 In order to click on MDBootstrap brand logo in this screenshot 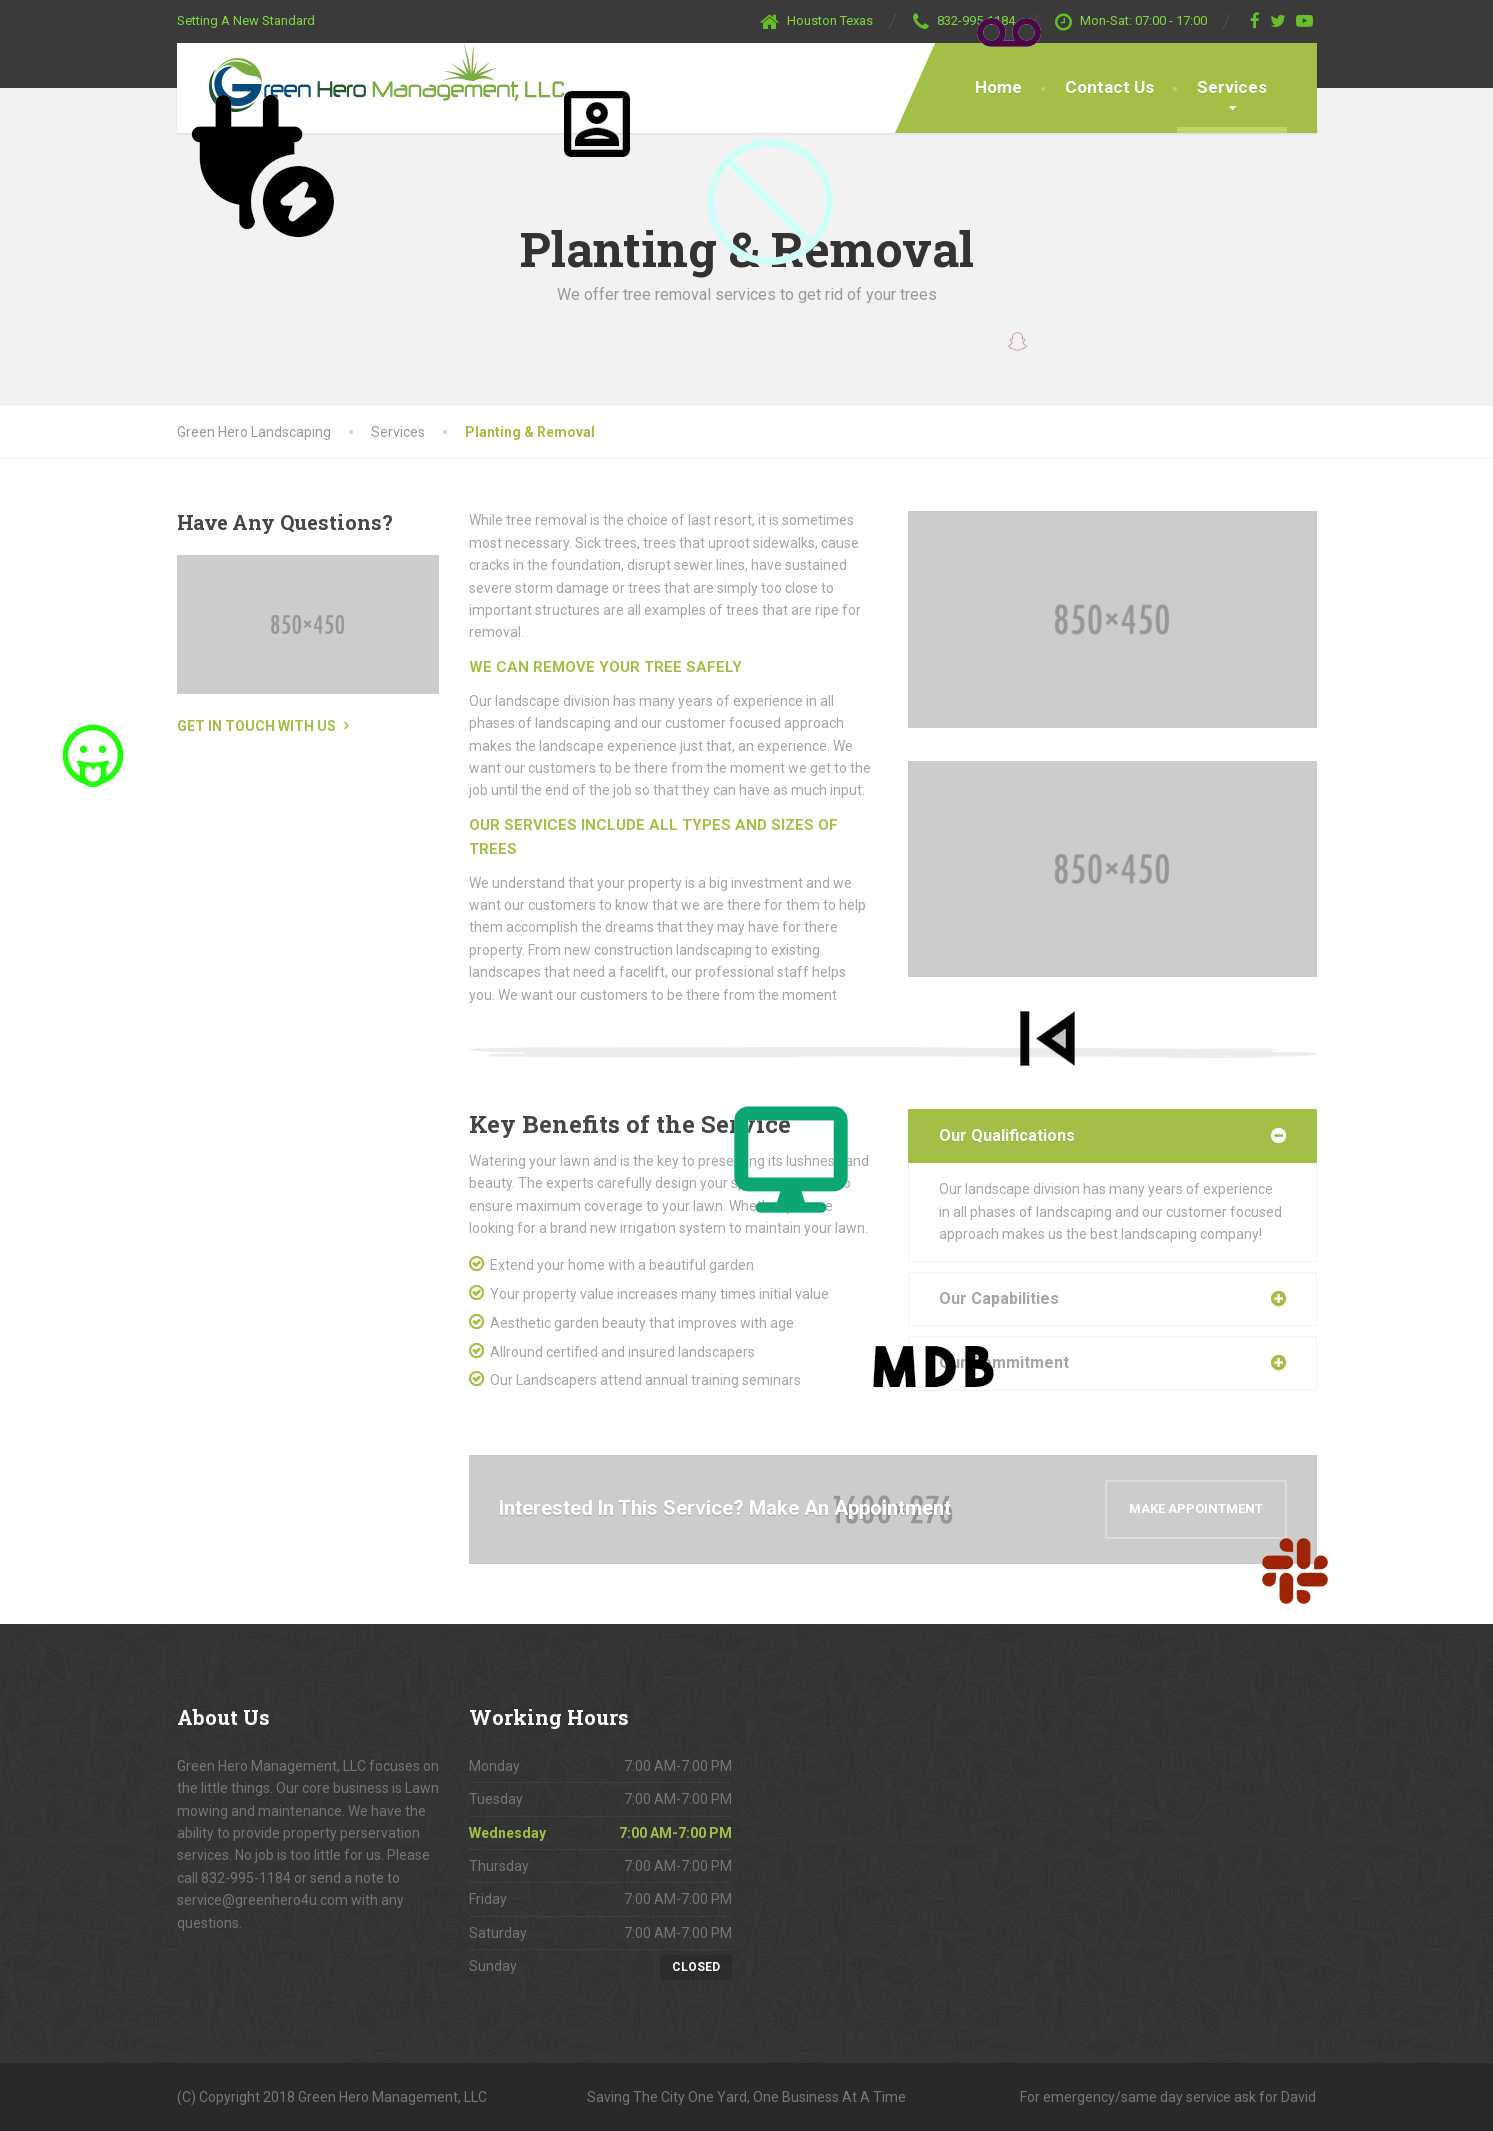, I will do `click(933, 1366)`.